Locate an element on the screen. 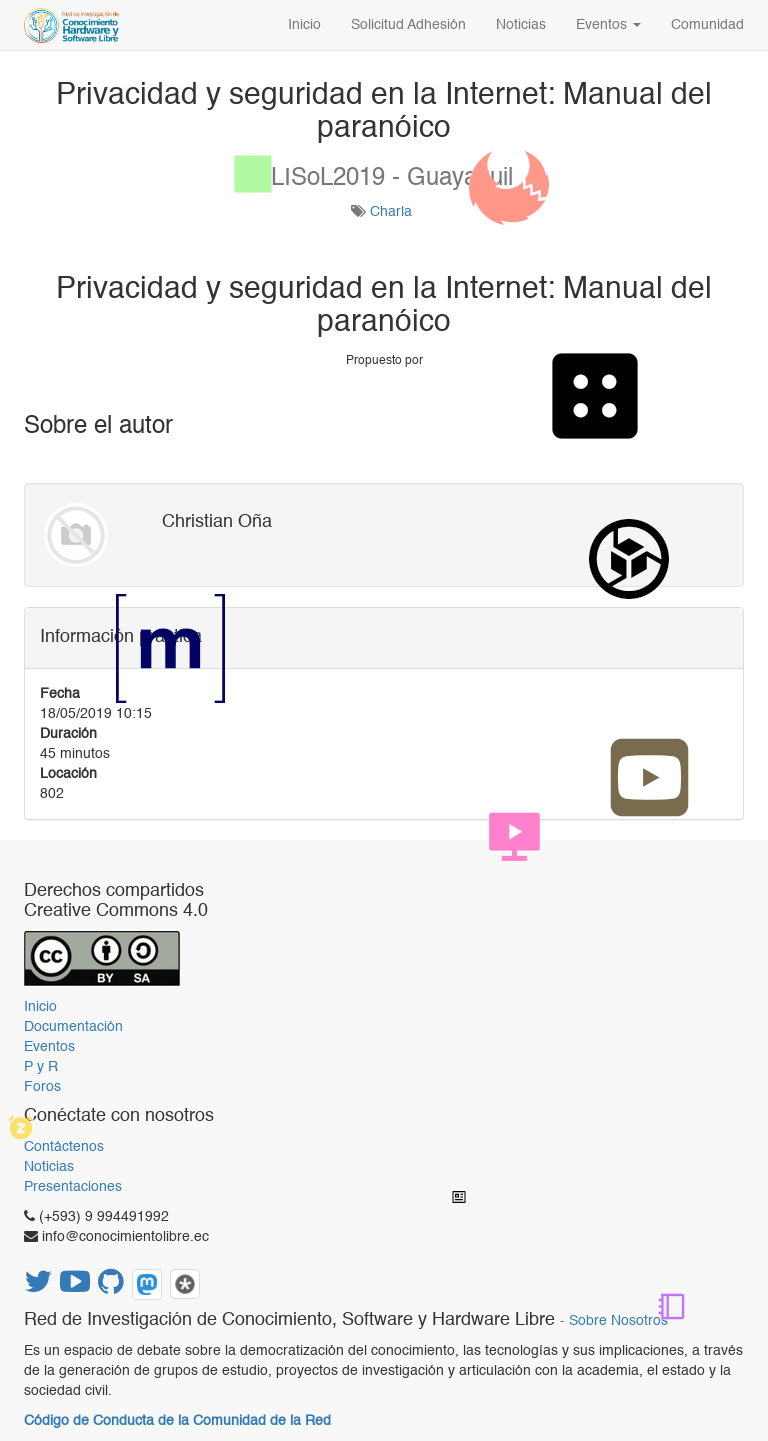 This screenshot has height=1441, width=768. apifox application logo is located at coordinates (509, 188).